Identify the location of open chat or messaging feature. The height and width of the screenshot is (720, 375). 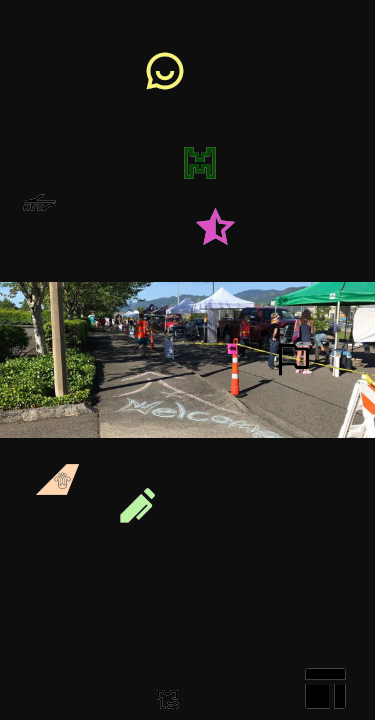
(165, 71).